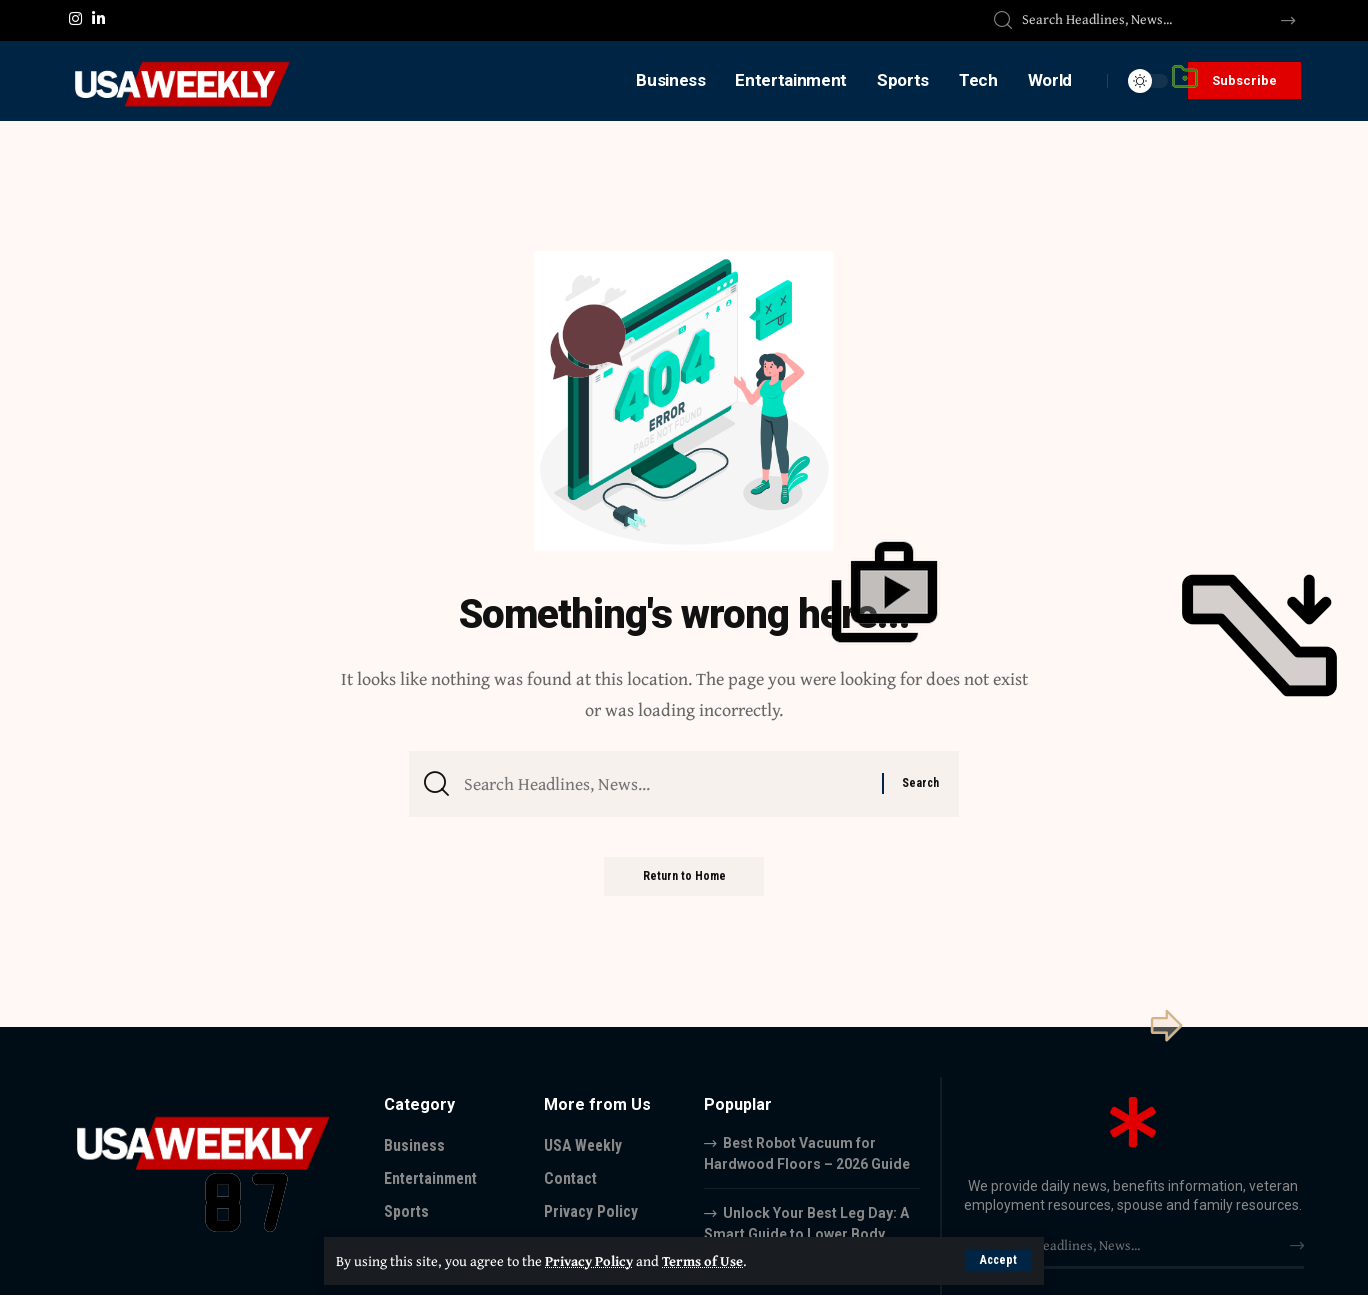  Describe the element at coordinates (1185, 77) in the screenshot. I see `folder with new or unread content` at that location.